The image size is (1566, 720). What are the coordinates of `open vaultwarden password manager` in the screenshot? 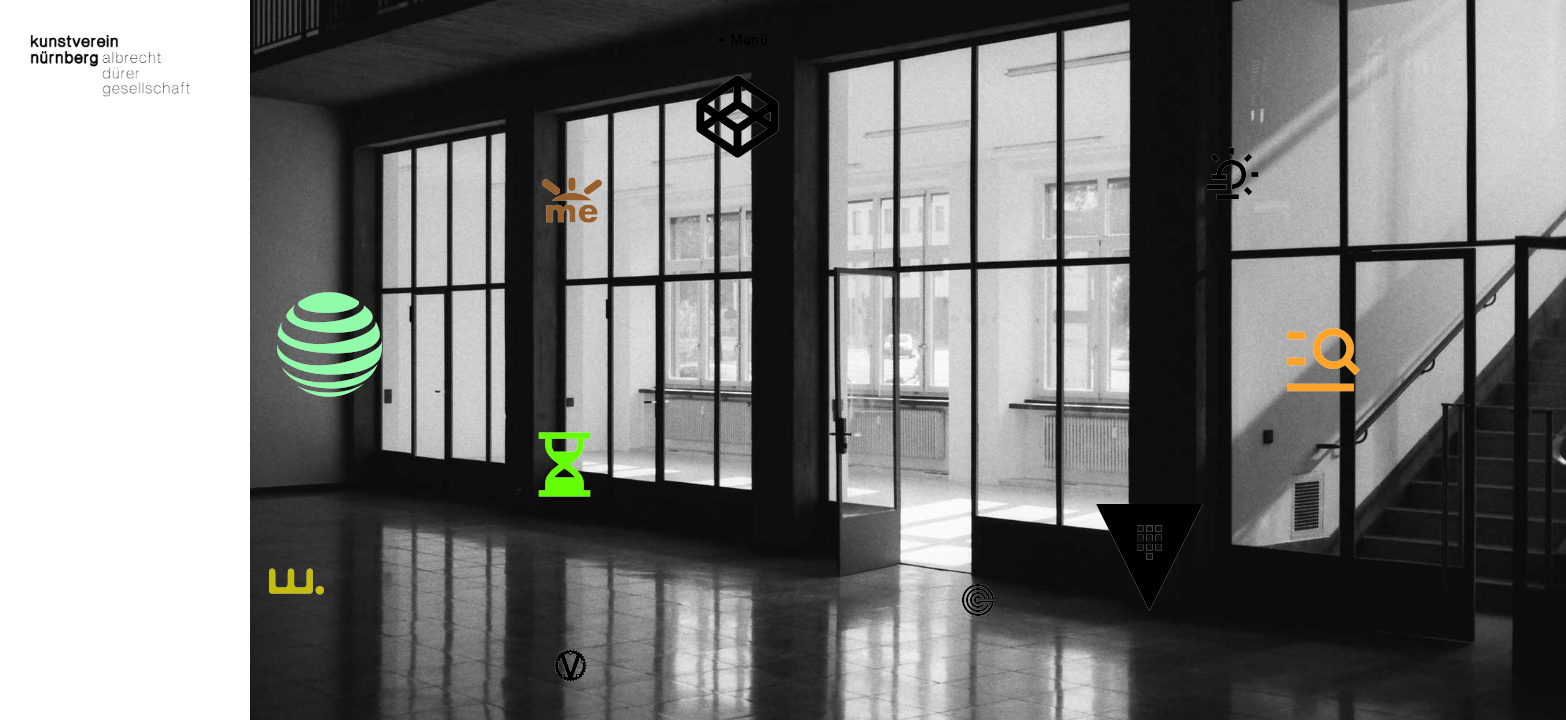 It's located at (570, 665).